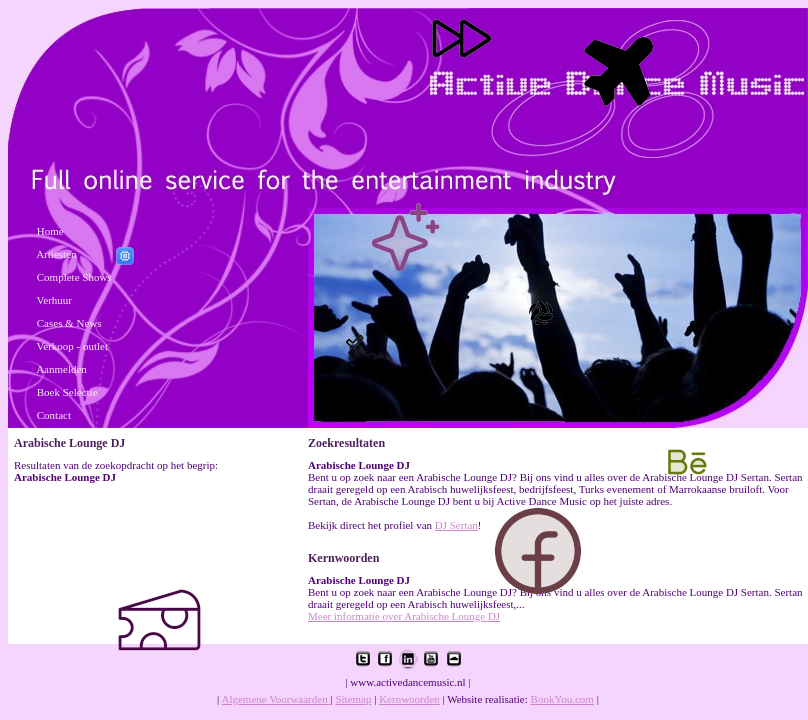  What do you see at coordinates (538, 551) in the screenshot?
I see `link to facebook profile or page` at bounding box center [538, 551].